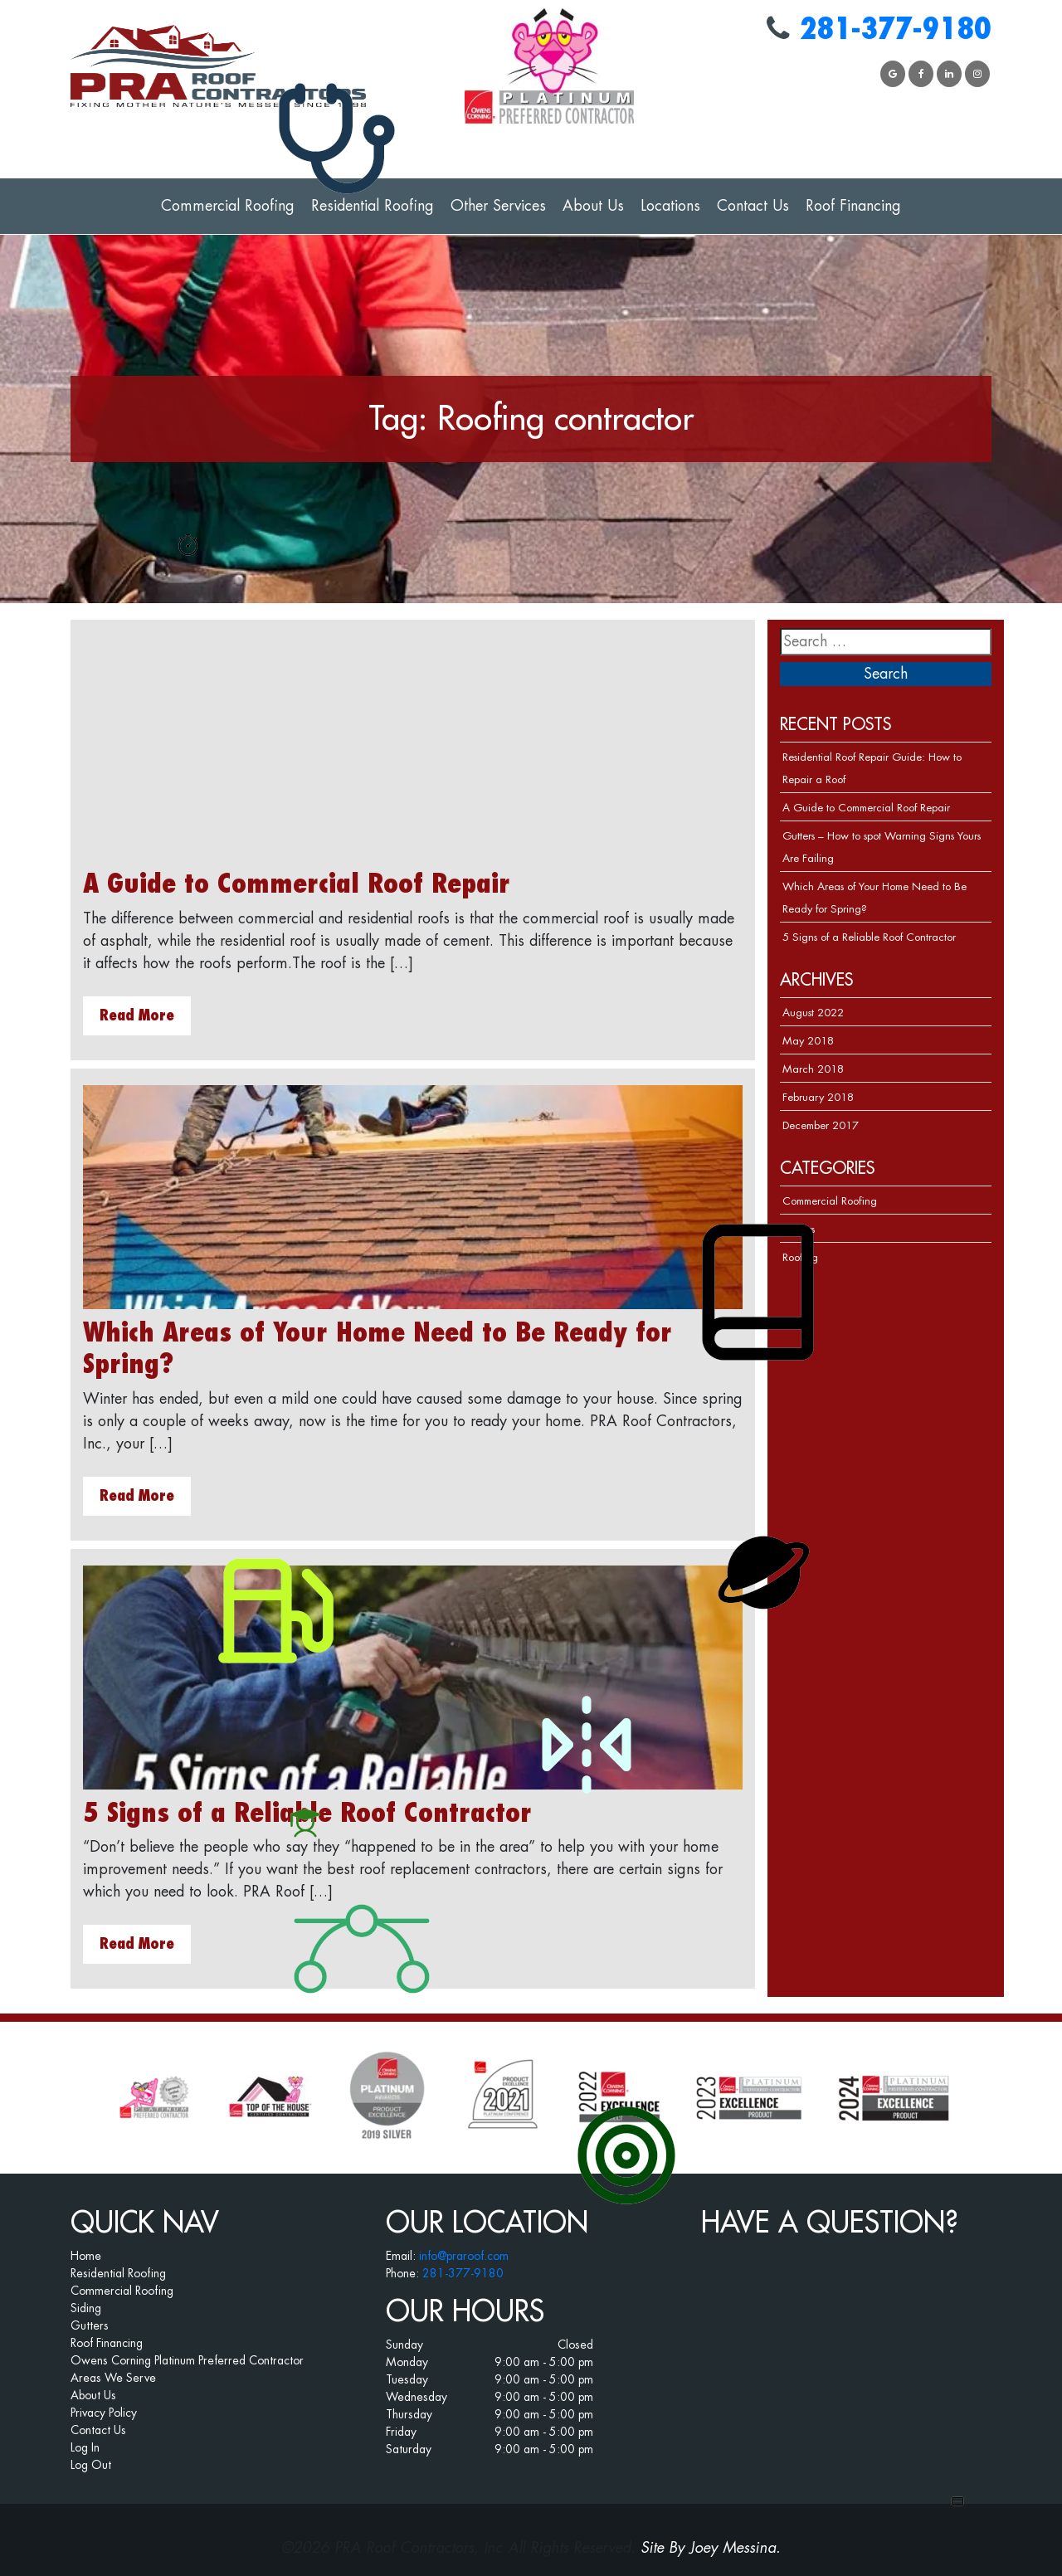 This screenshot has width=1062, height=2576. What do you see at coordinates (763, 1572) in the screenshot?
I see `explore global or worldwide content` at bounding box center [763, 1572].